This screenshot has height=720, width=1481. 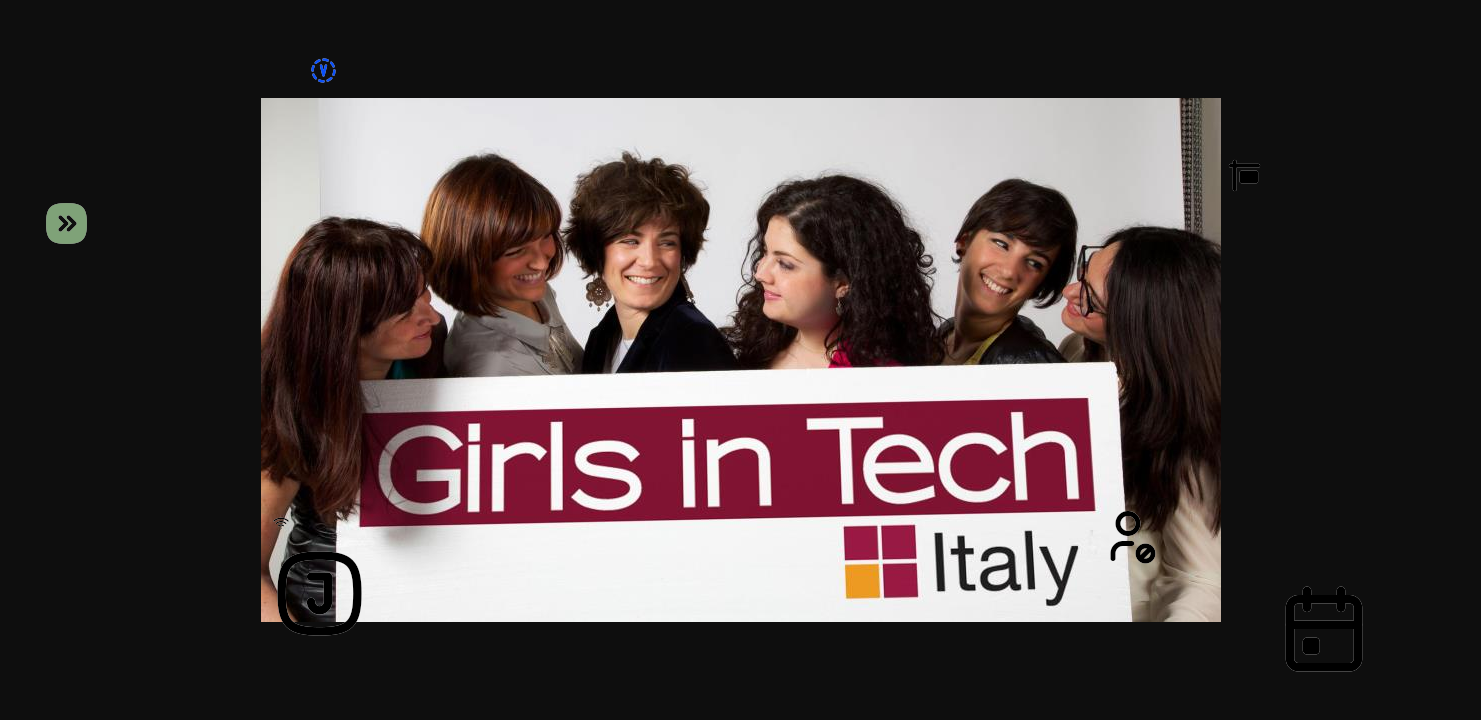 What do you see at coordinates (1244, 175) in the screenshot?
I see `indicates a storefront or business listing` at bounding box center [1244, 175].